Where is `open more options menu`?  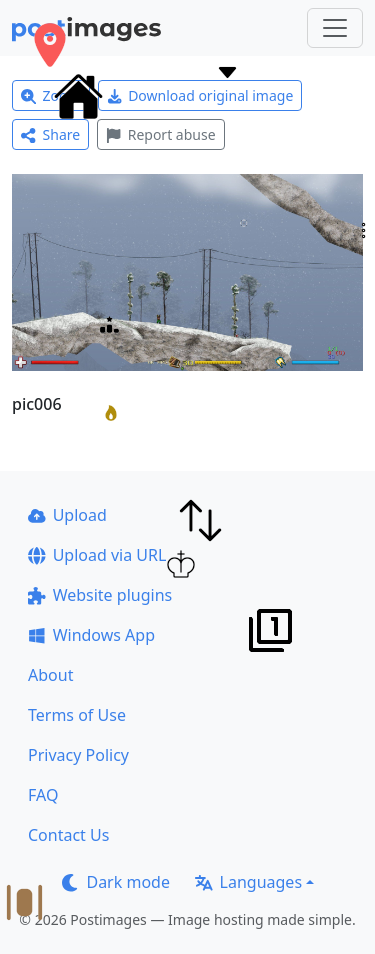
open more options menu is located at coordinates (363, 230).